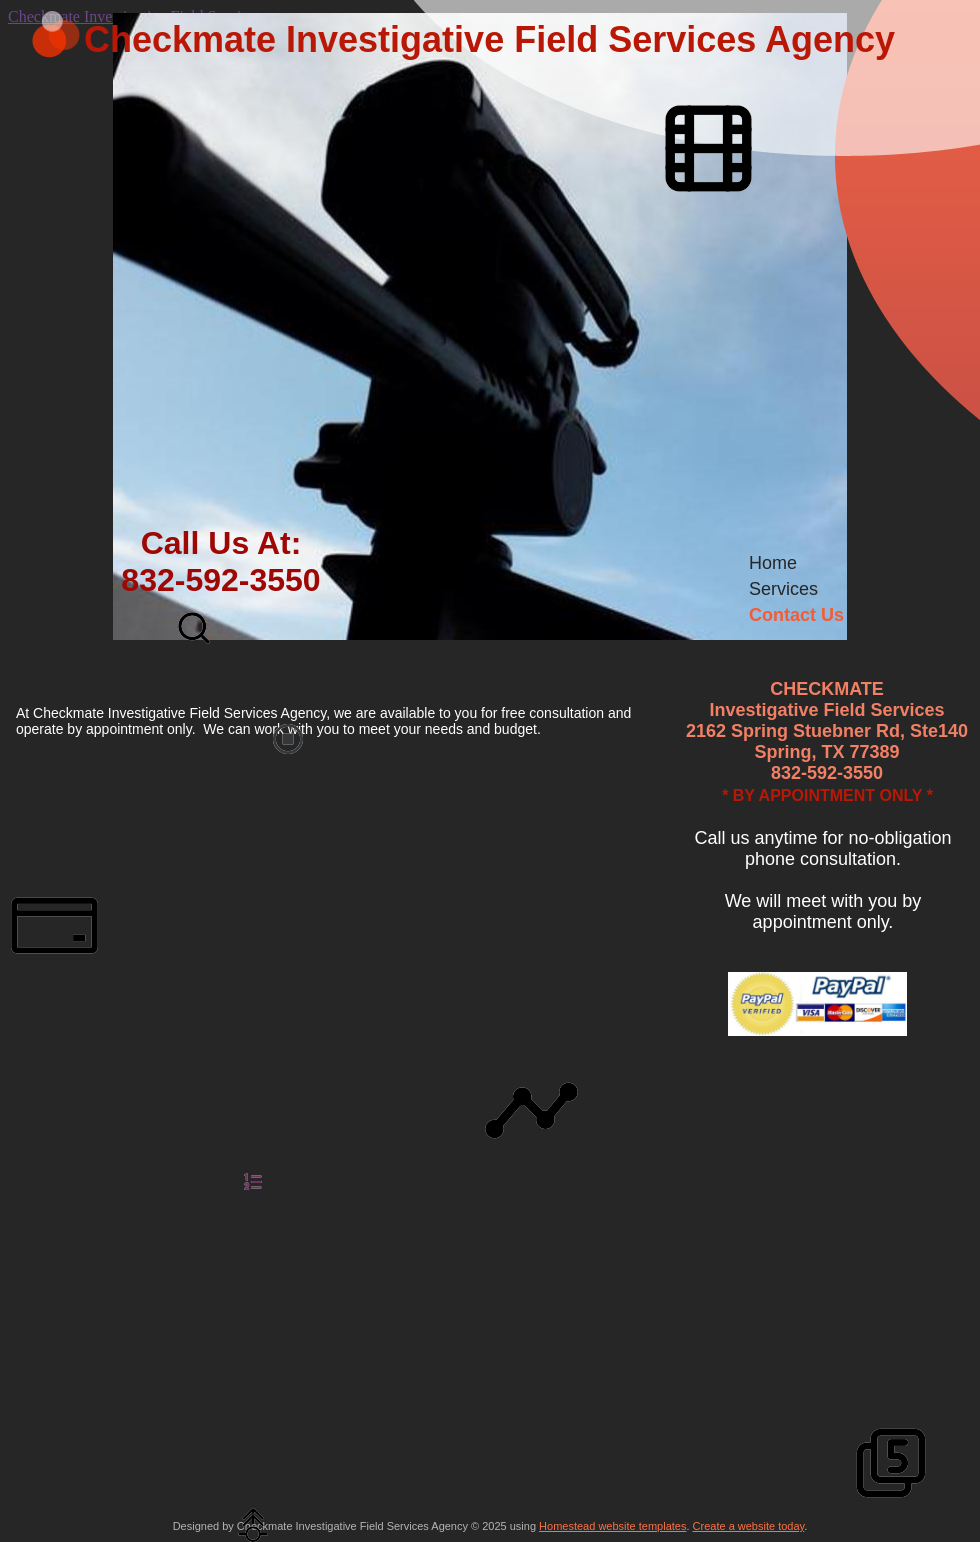 This screenshot has width=980, height=1542. Describe the element at coordinates (891, 1463) in the screenshot. I see `view 5 stacked items or layers` at that location.